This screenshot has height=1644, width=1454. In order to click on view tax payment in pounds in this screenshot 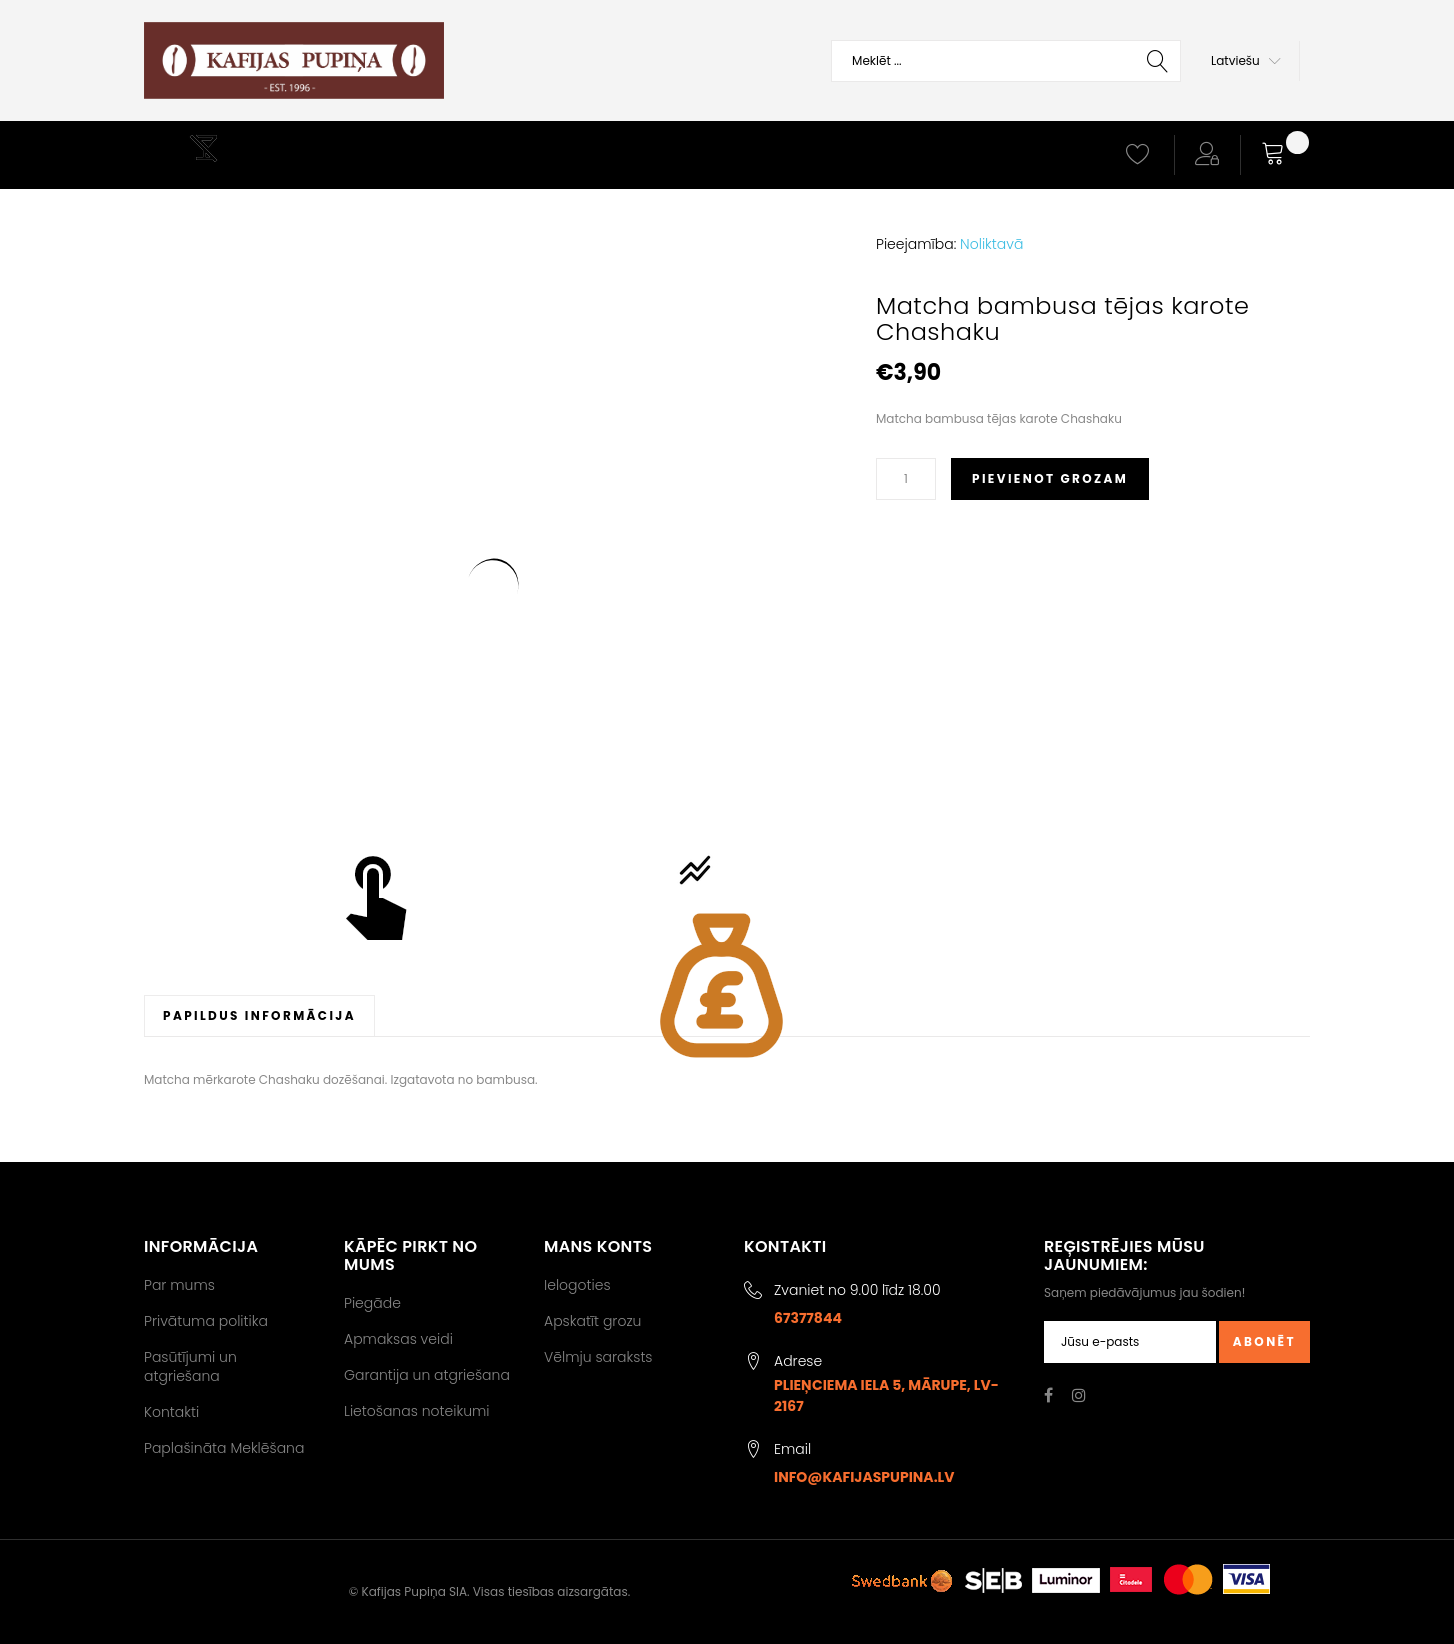, I will do `click(721, 985)`.